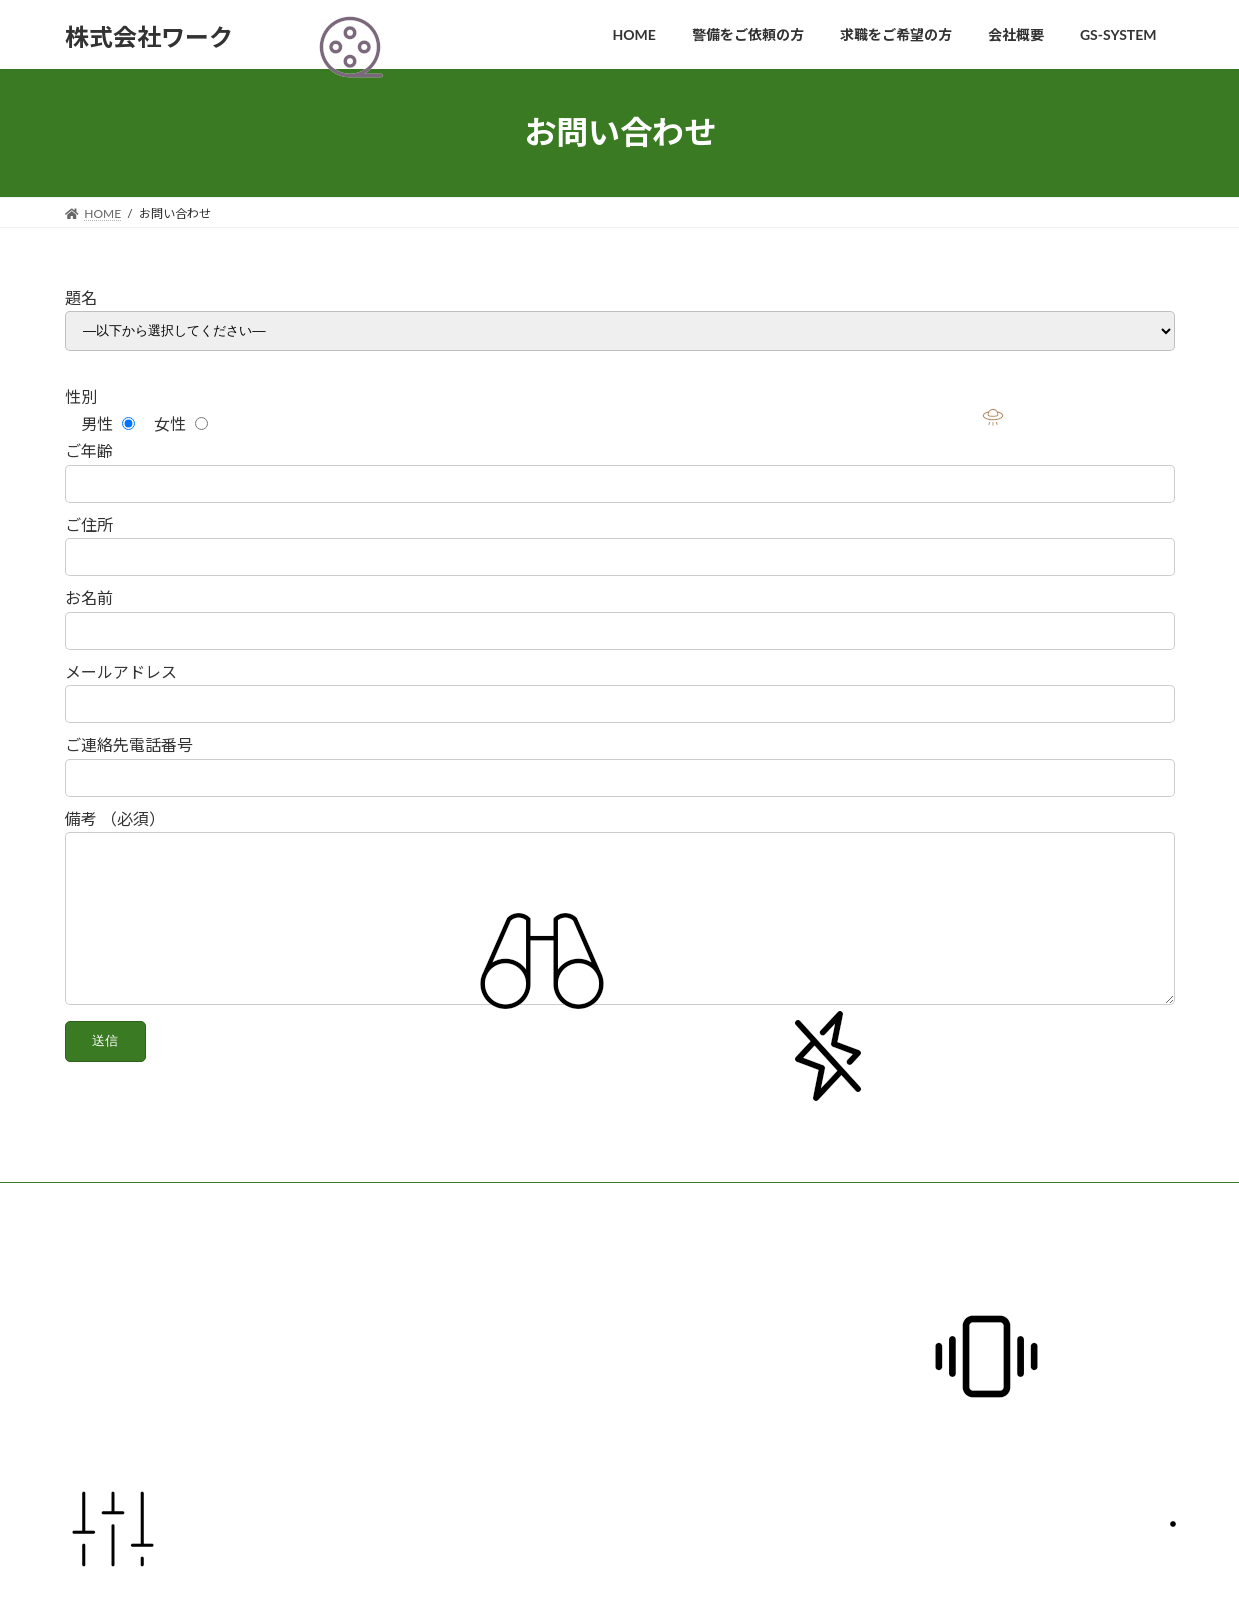 The image size is (1239, 1600). What do you see at coordinates (113, 1529) in the screenshot?
I see `adjust settings or preferences` at bounding box center [113, 1529].